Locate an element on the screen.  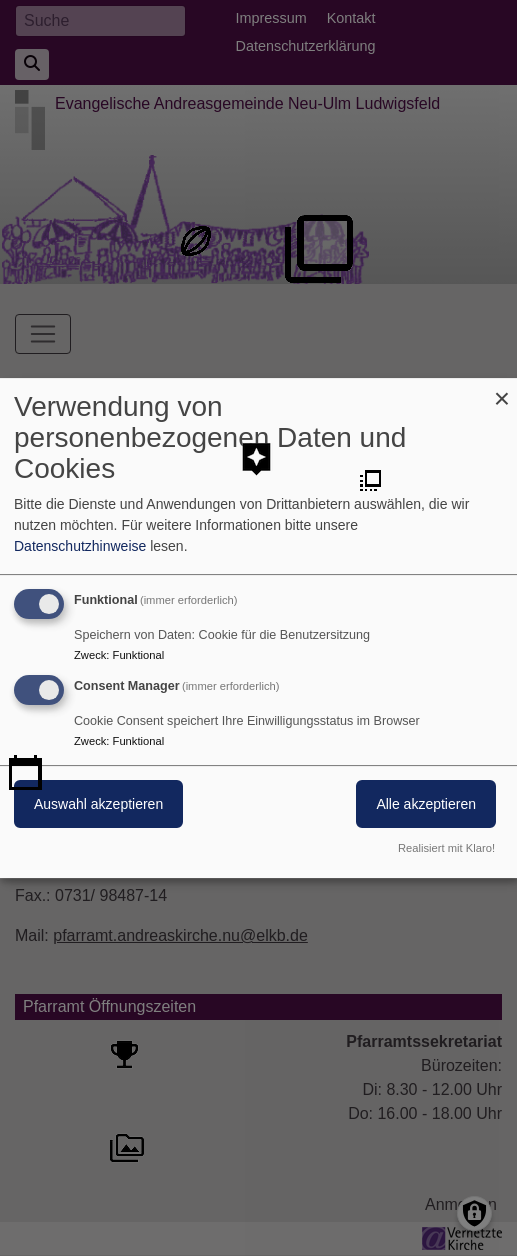
access AI assistant or smart help features is located at coordinates (256, 458).